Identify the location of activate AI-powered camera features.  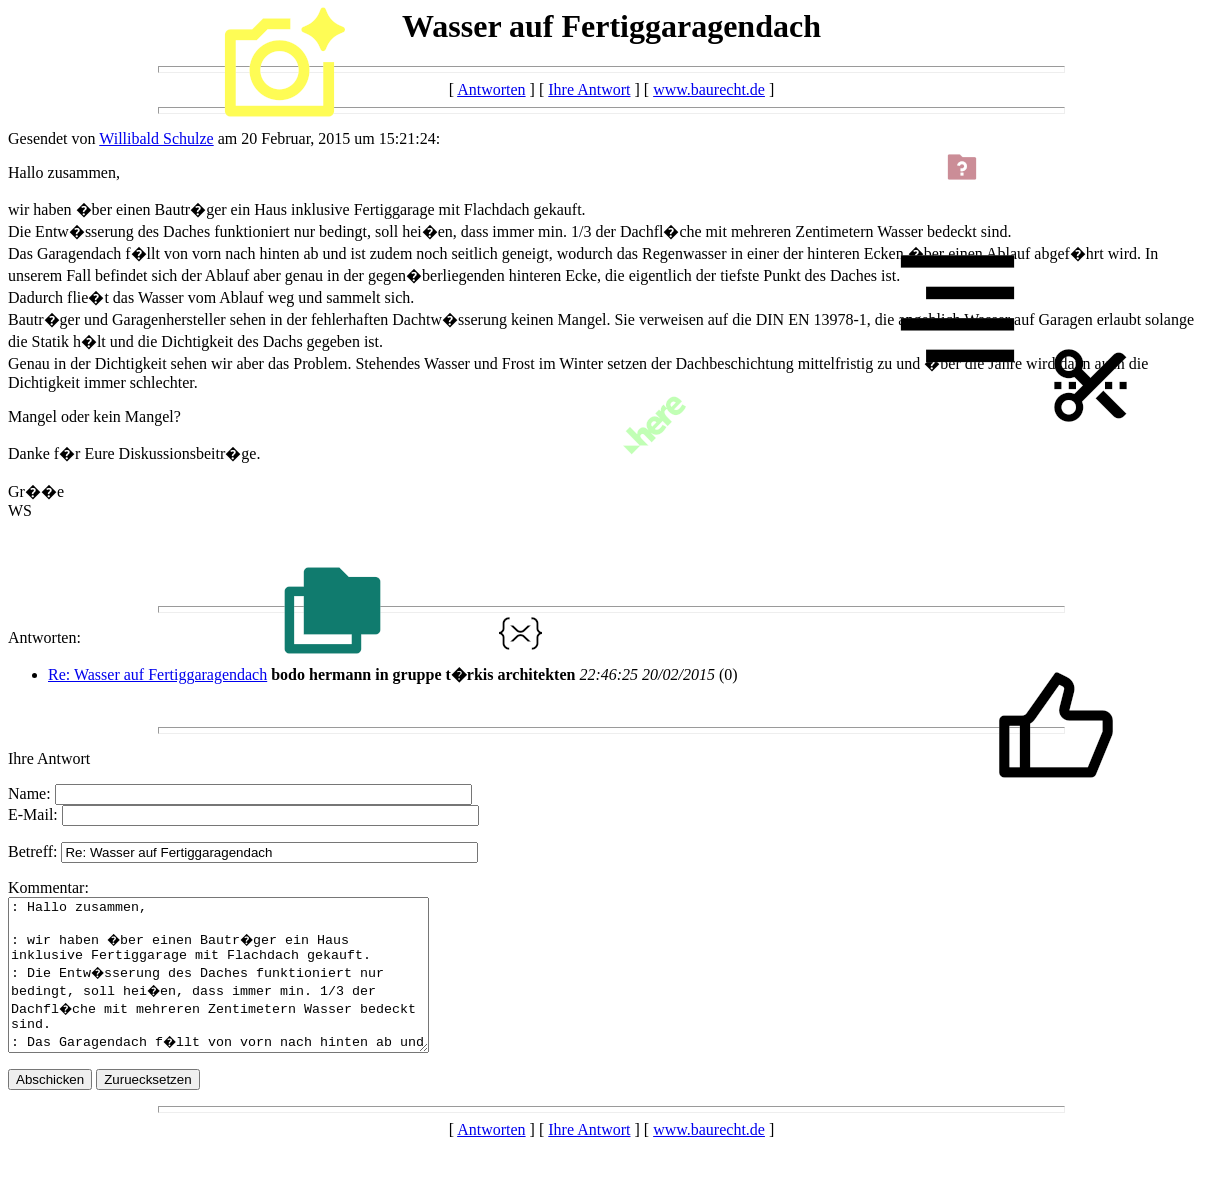
(279, 67).